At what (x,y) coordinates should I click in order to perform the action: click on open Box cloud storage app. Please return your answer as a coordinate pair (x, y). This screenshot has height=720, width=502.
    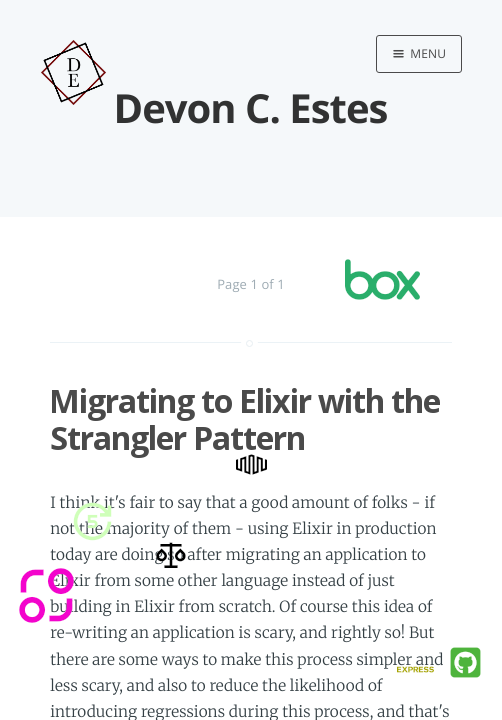
    Looking at the image, I should click on (382, 279).